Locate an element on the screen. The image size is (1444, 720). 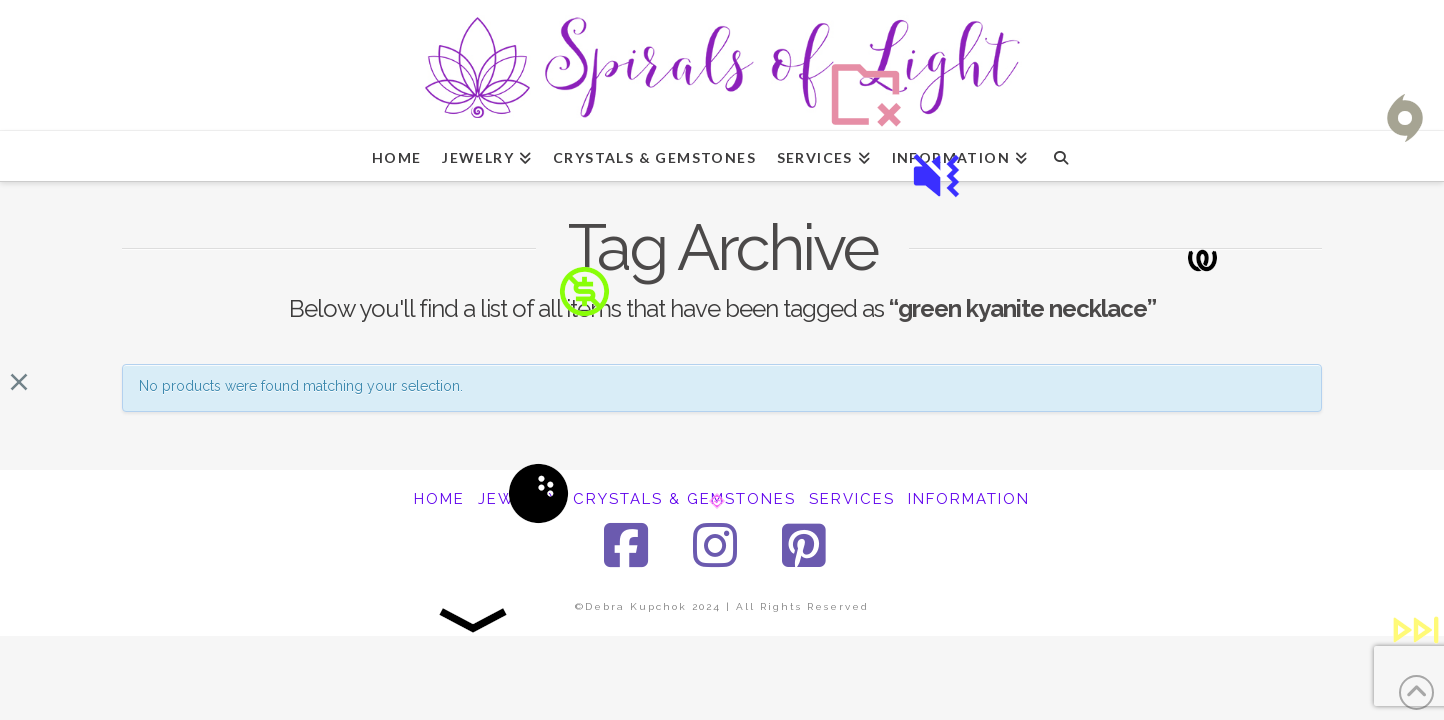
skip to the end of the current track is located at coordinates (1416, 630).